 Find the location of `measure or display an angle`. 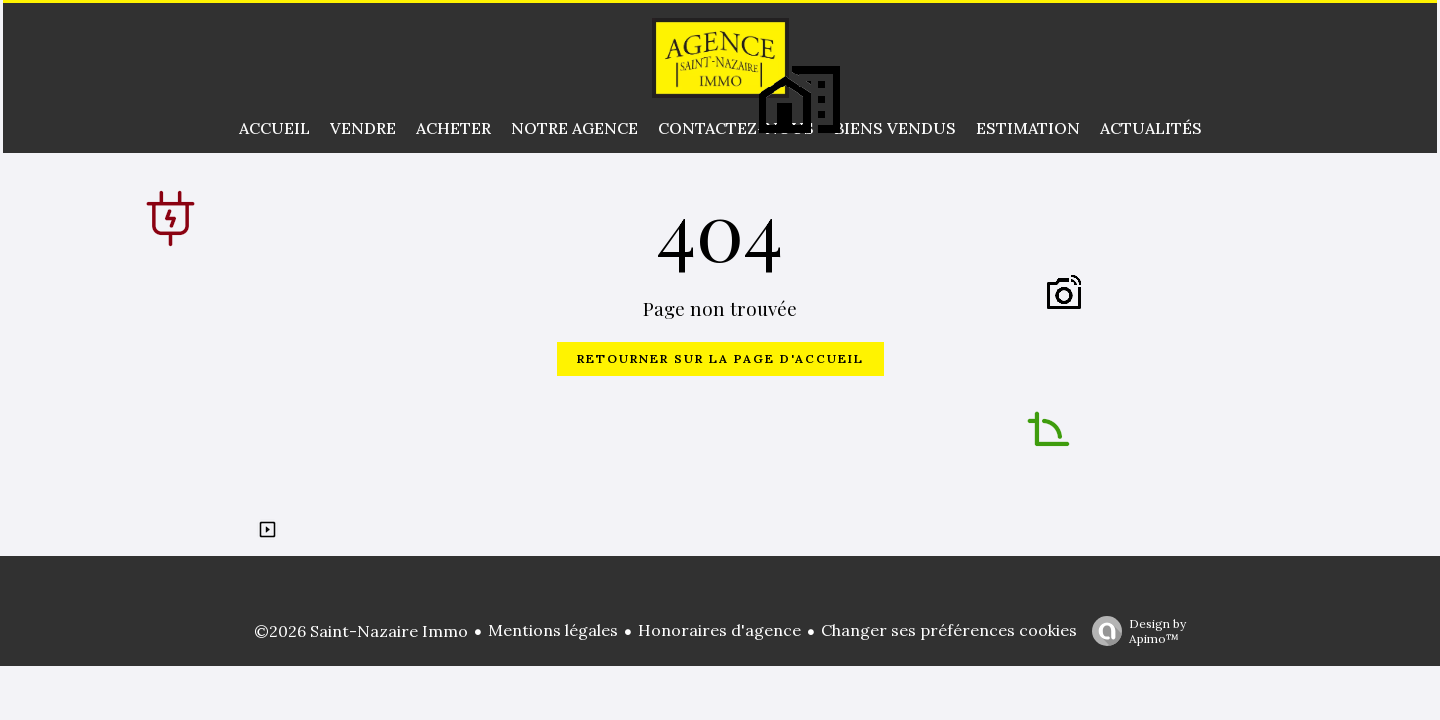

measure or display an angle is located at coordinates (1047, 431).